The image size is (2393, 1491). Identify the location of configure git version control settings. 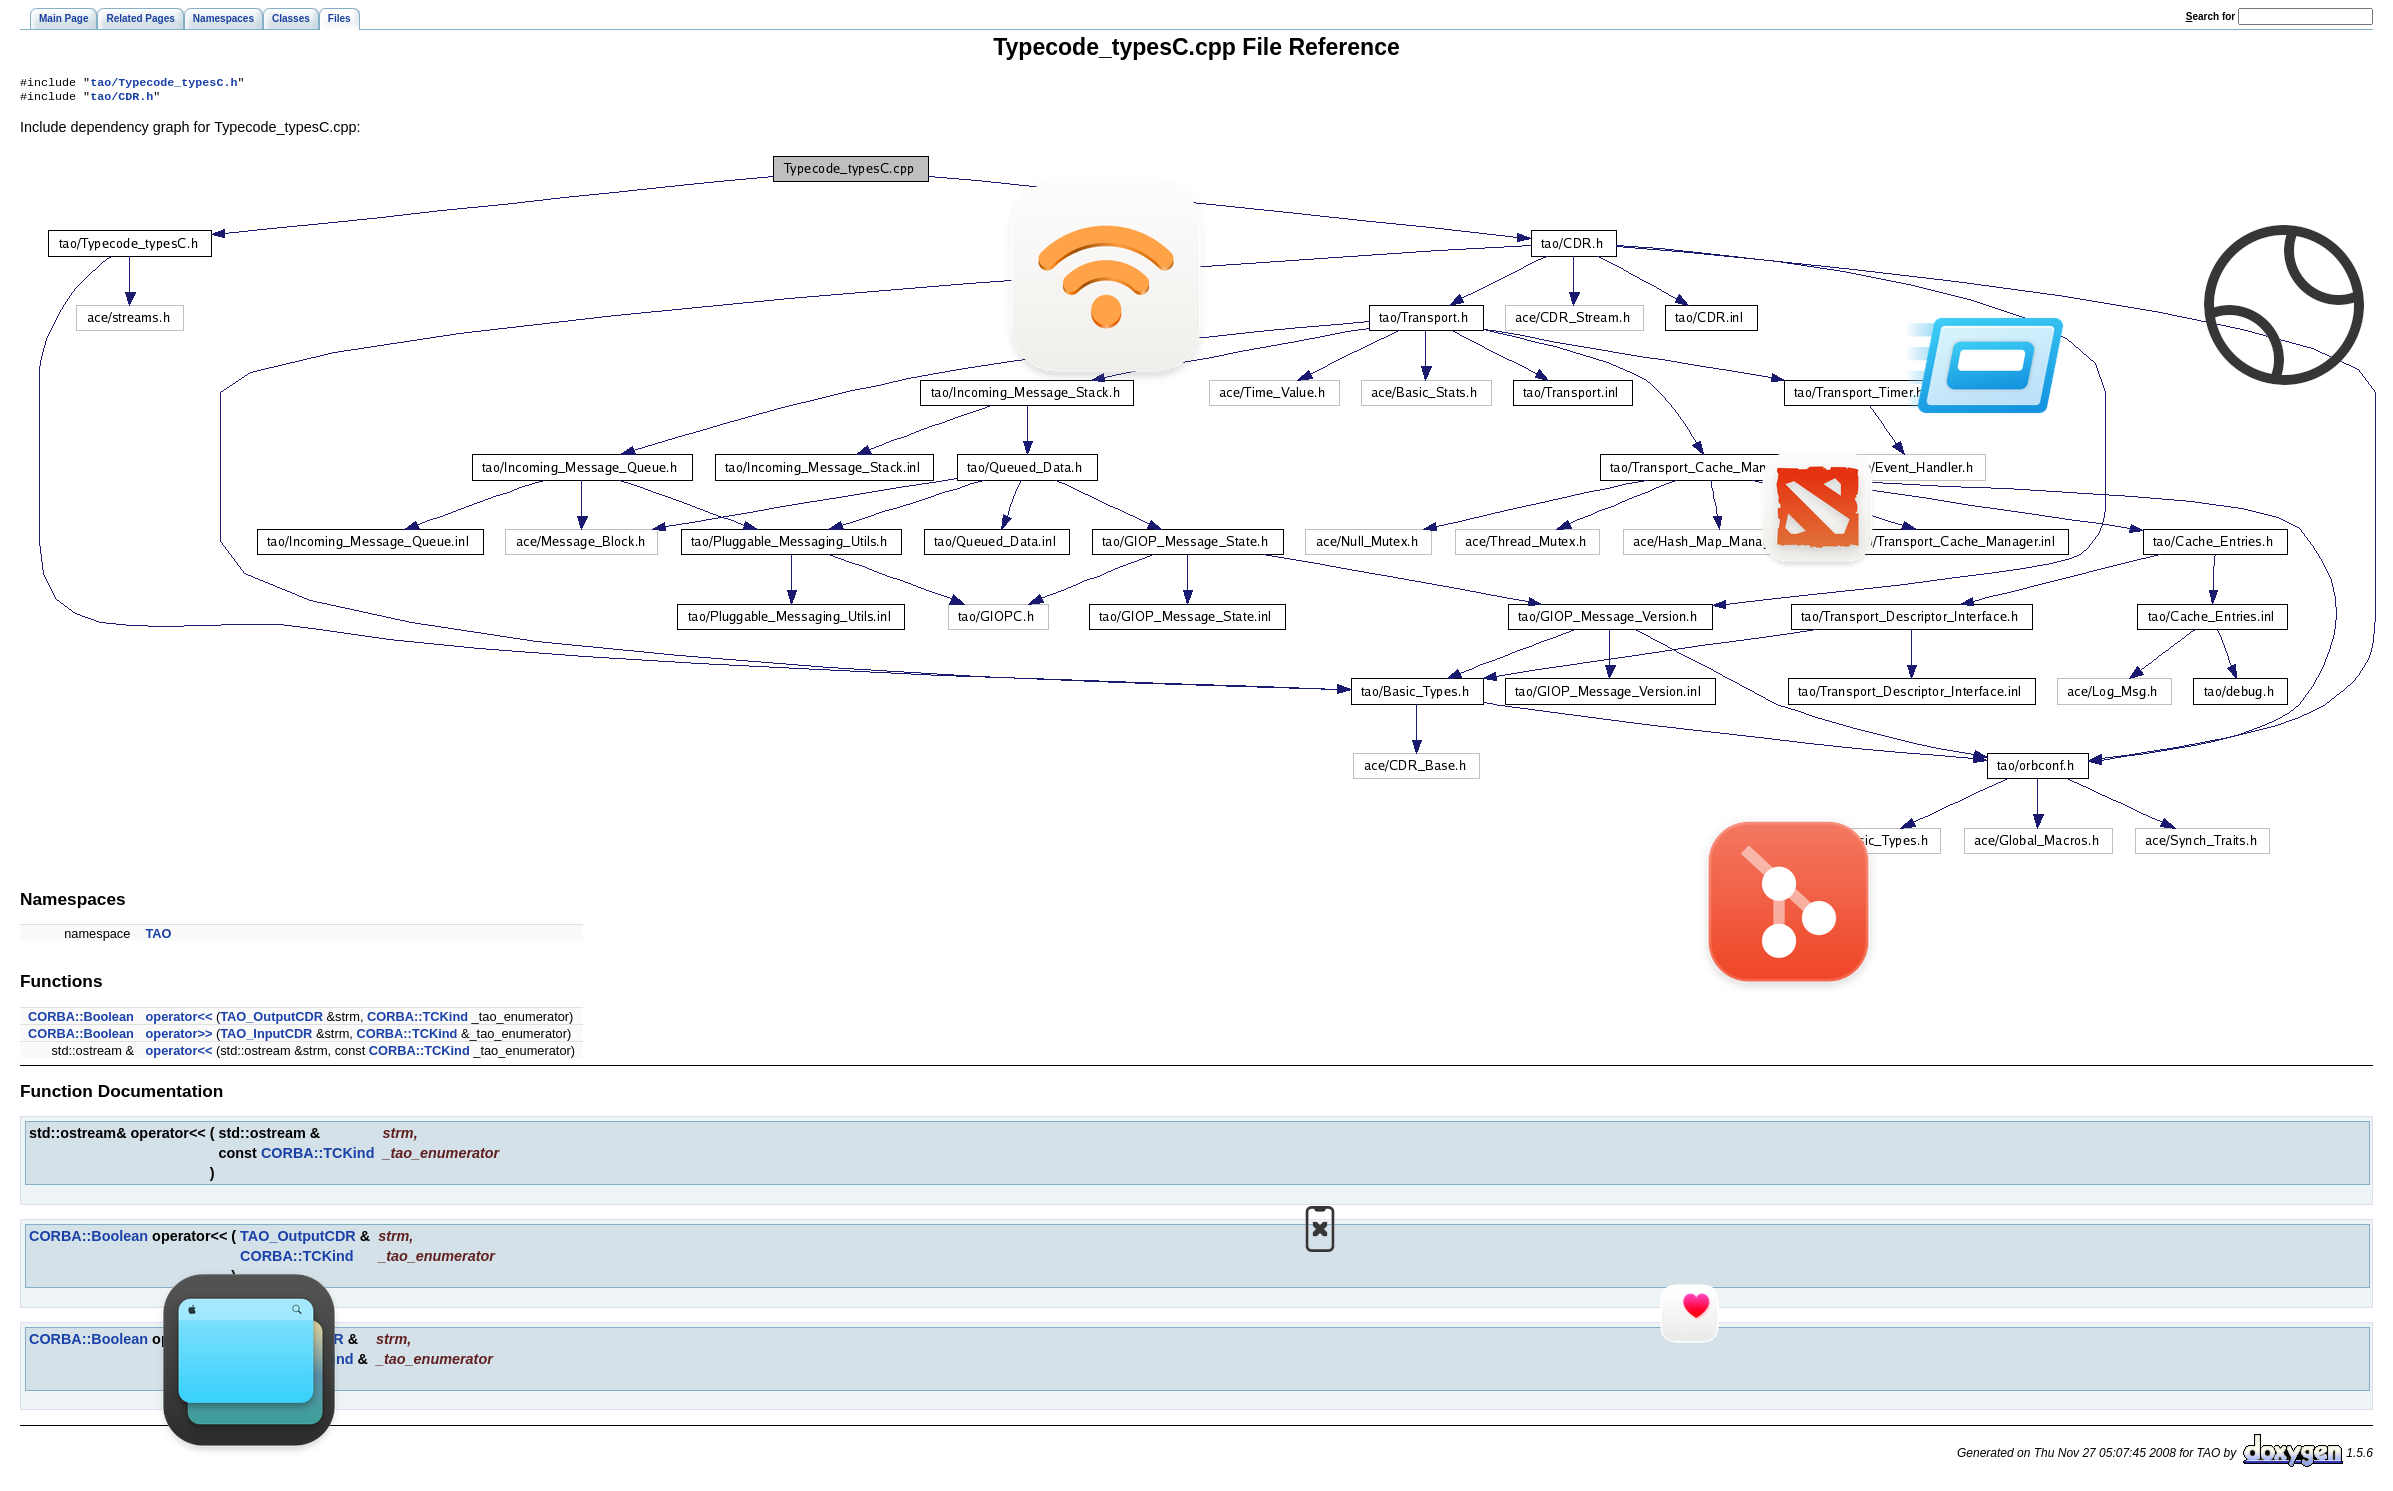
(1788, 904).